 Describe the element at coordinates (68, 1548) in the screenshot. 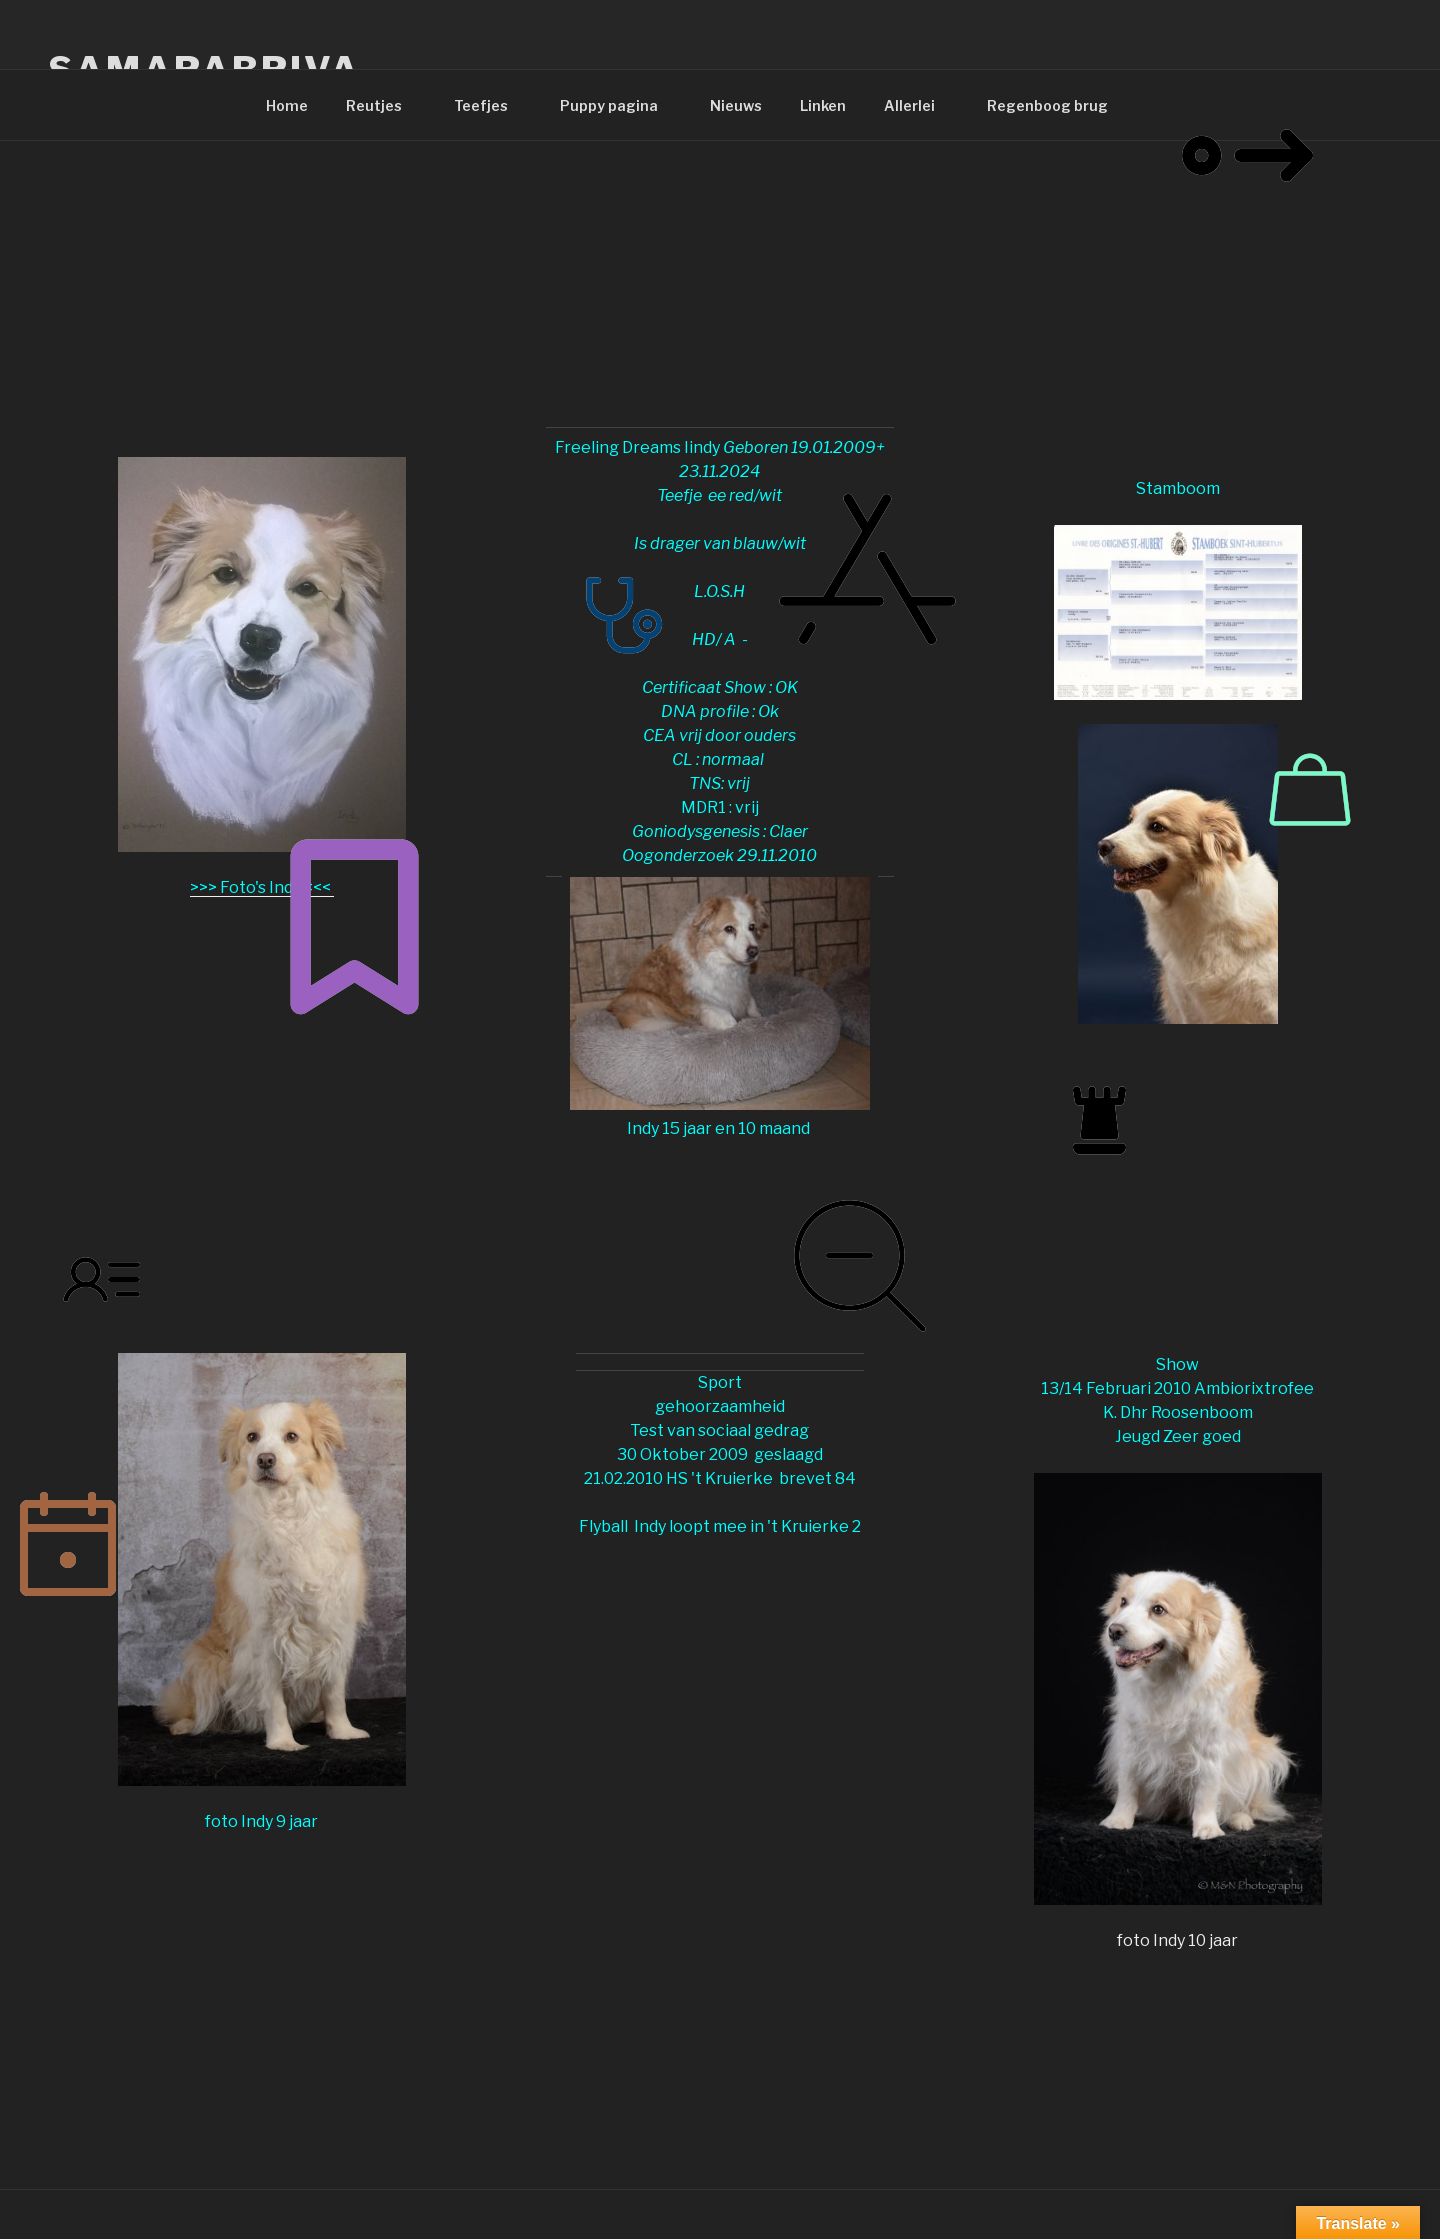

I see `indicates a calendar event or reminder` at that location.